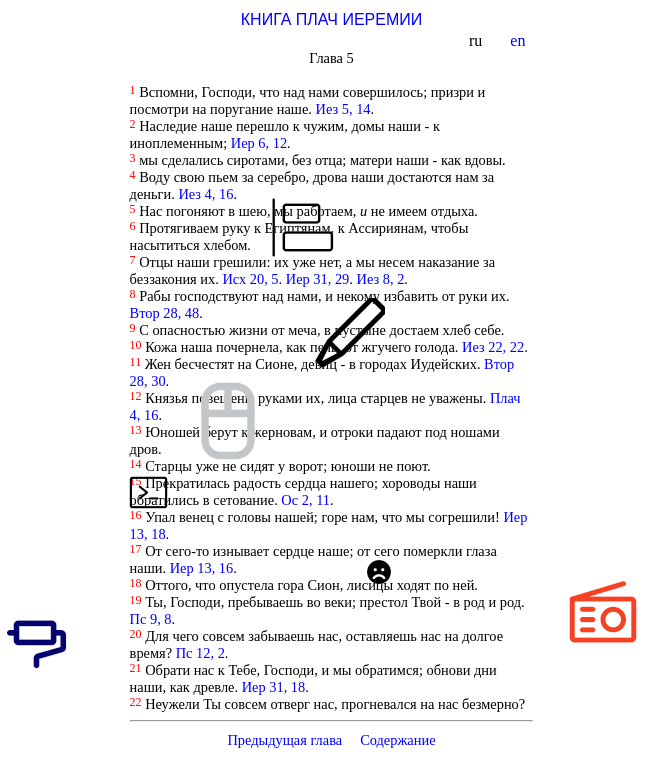  What do you see at coordinates (301, 227) in the screenshot?
I see `align text to the left margin` at bounding box center [301, 227].